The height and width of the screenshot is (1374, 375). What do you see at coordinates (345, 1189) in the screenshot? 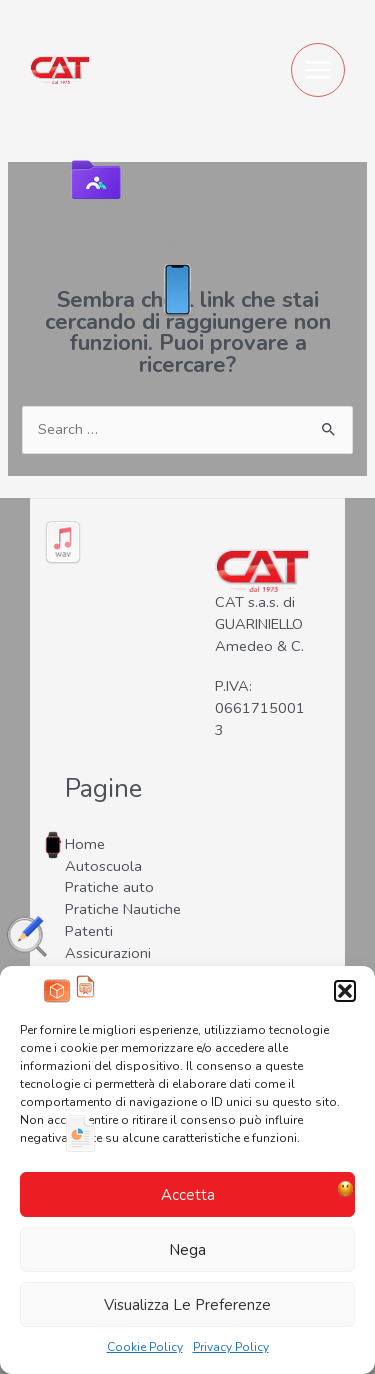
I see `indicates a neutral or indifferent reaction` at bounding box center [345, 1189].